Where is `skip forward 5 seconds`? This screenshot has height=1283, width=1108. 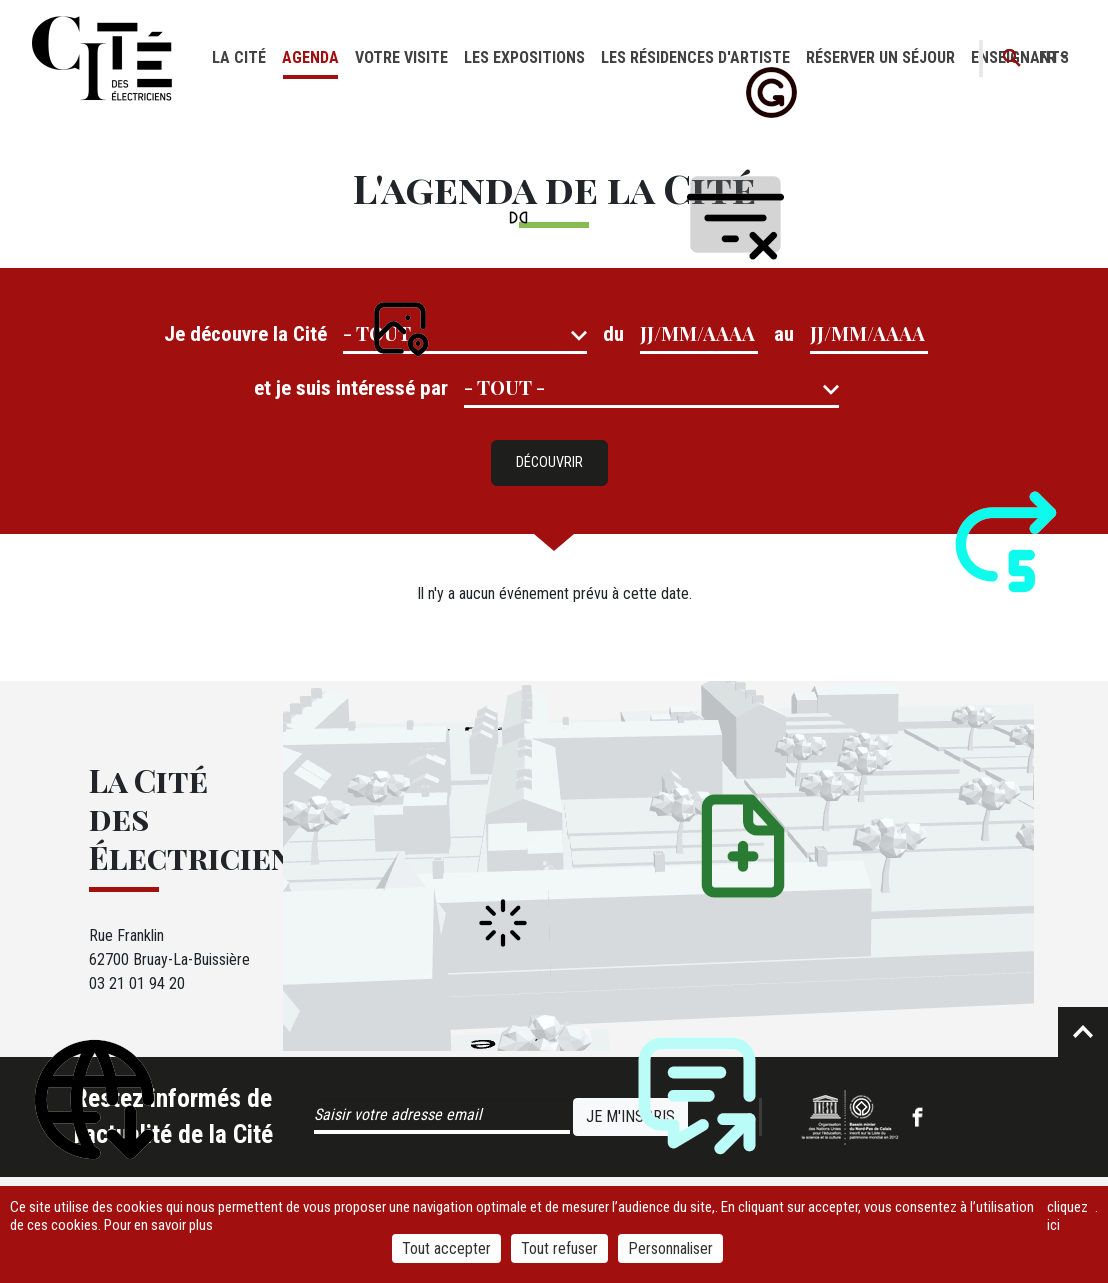
skip forward 5 seconds is located at coordinates (1008, 544).